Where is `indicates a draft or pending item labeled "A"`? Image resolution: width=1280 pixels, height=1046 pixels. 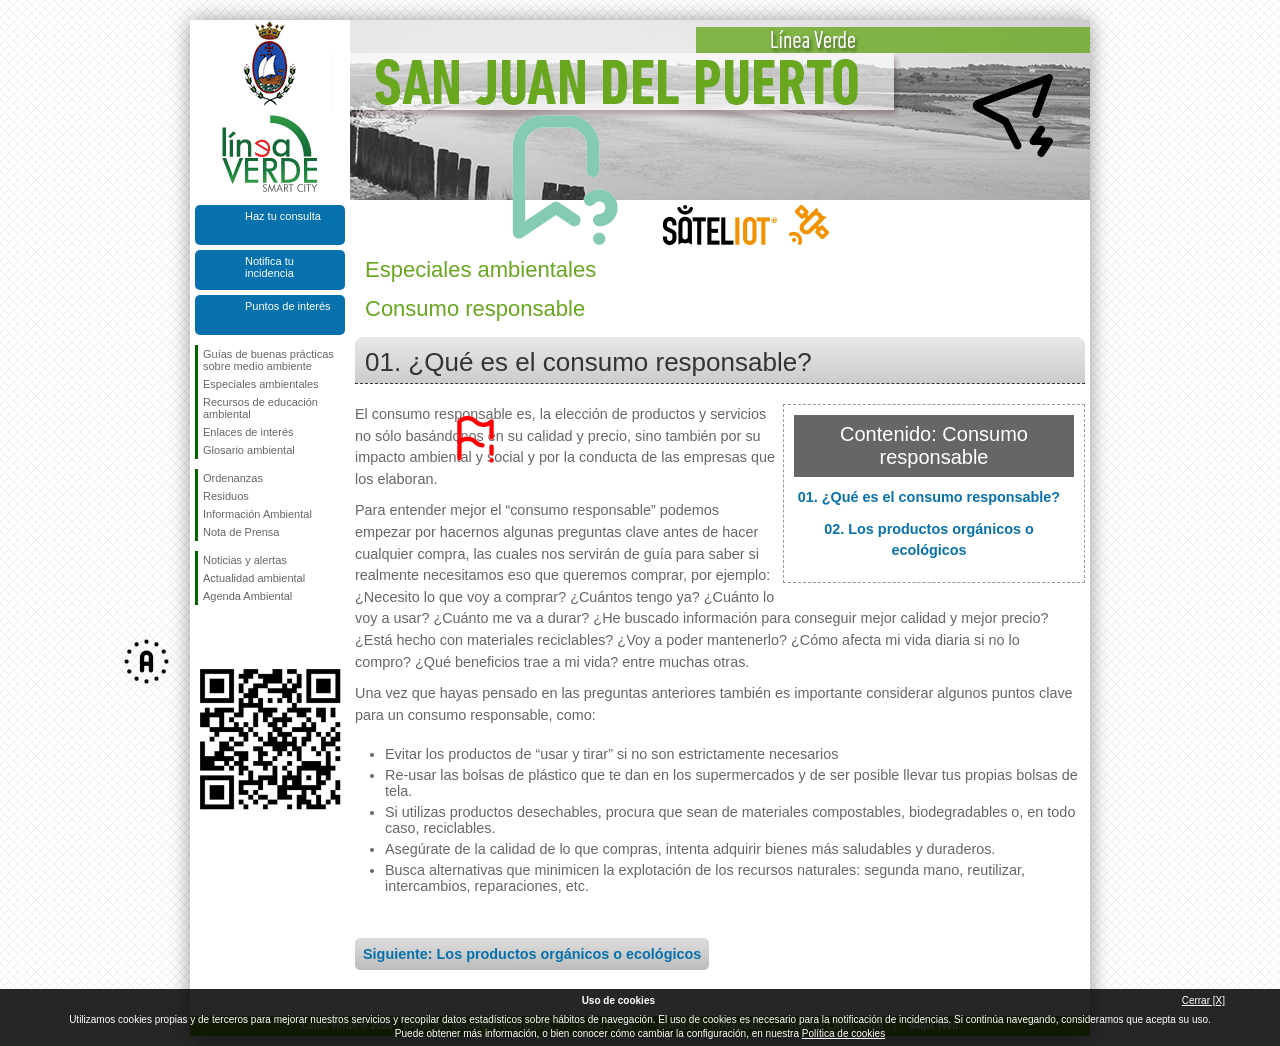
indicates a draft or pending item labeled "A" is located at coordinates (146, 661).